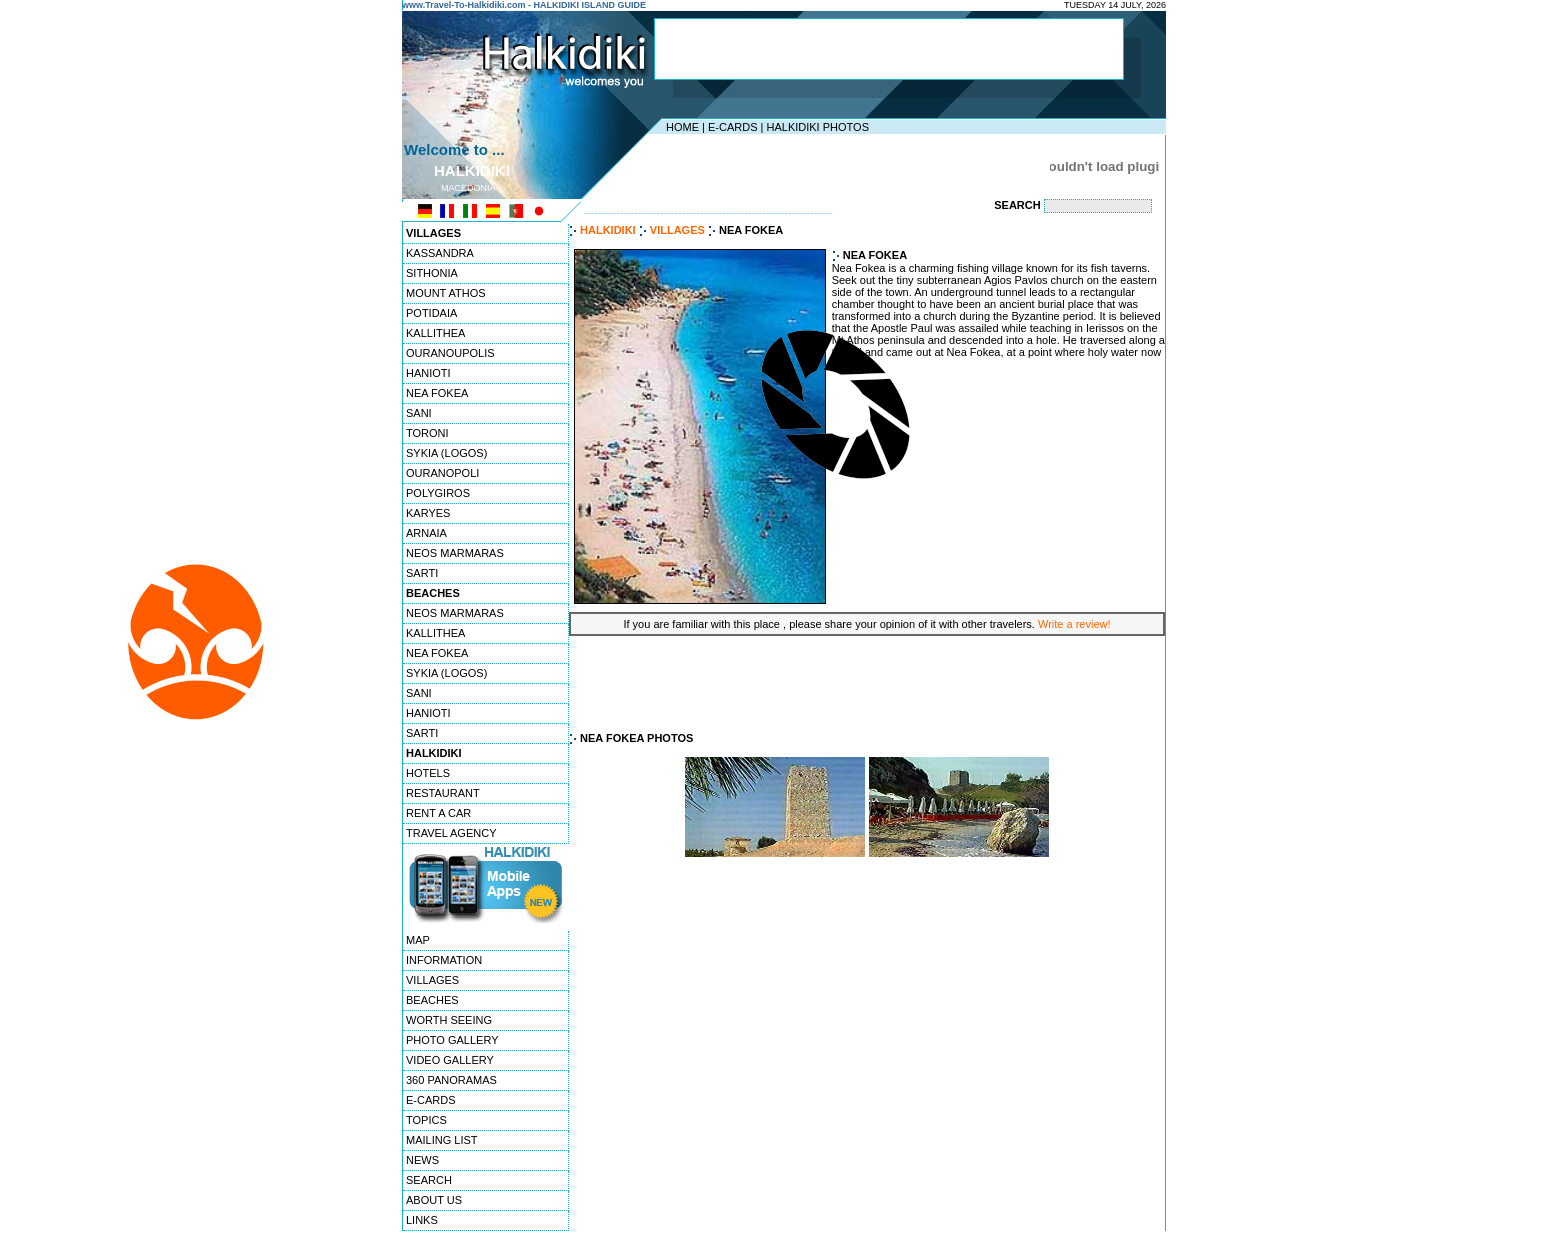  What do you see at coordinates (197, 642) in the screenshot?
I see `select a broken or damaged mask item` at bounding box center [197, 642].